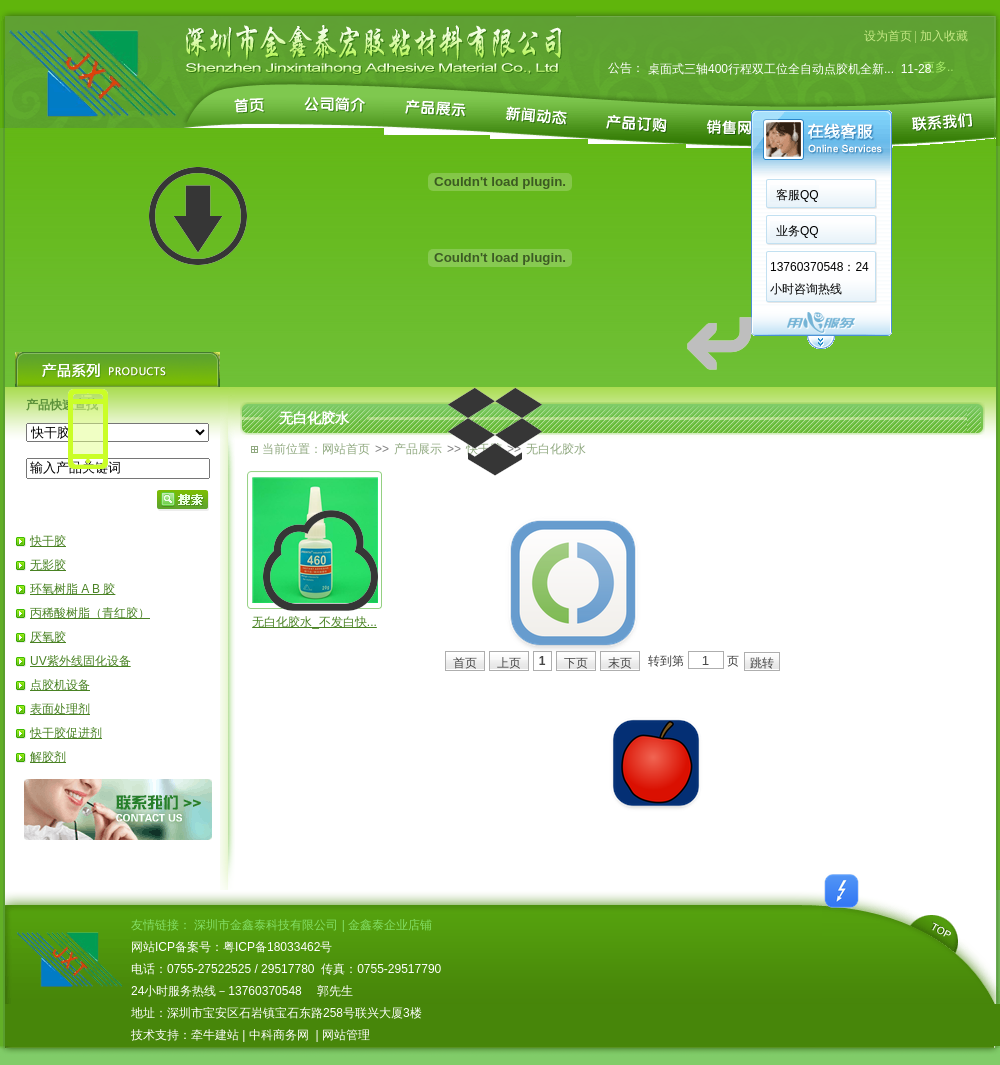 The height and width of the screenshot is (1065, 1000). I want to click on access internet or cloud-based applications, so click(320, 560).